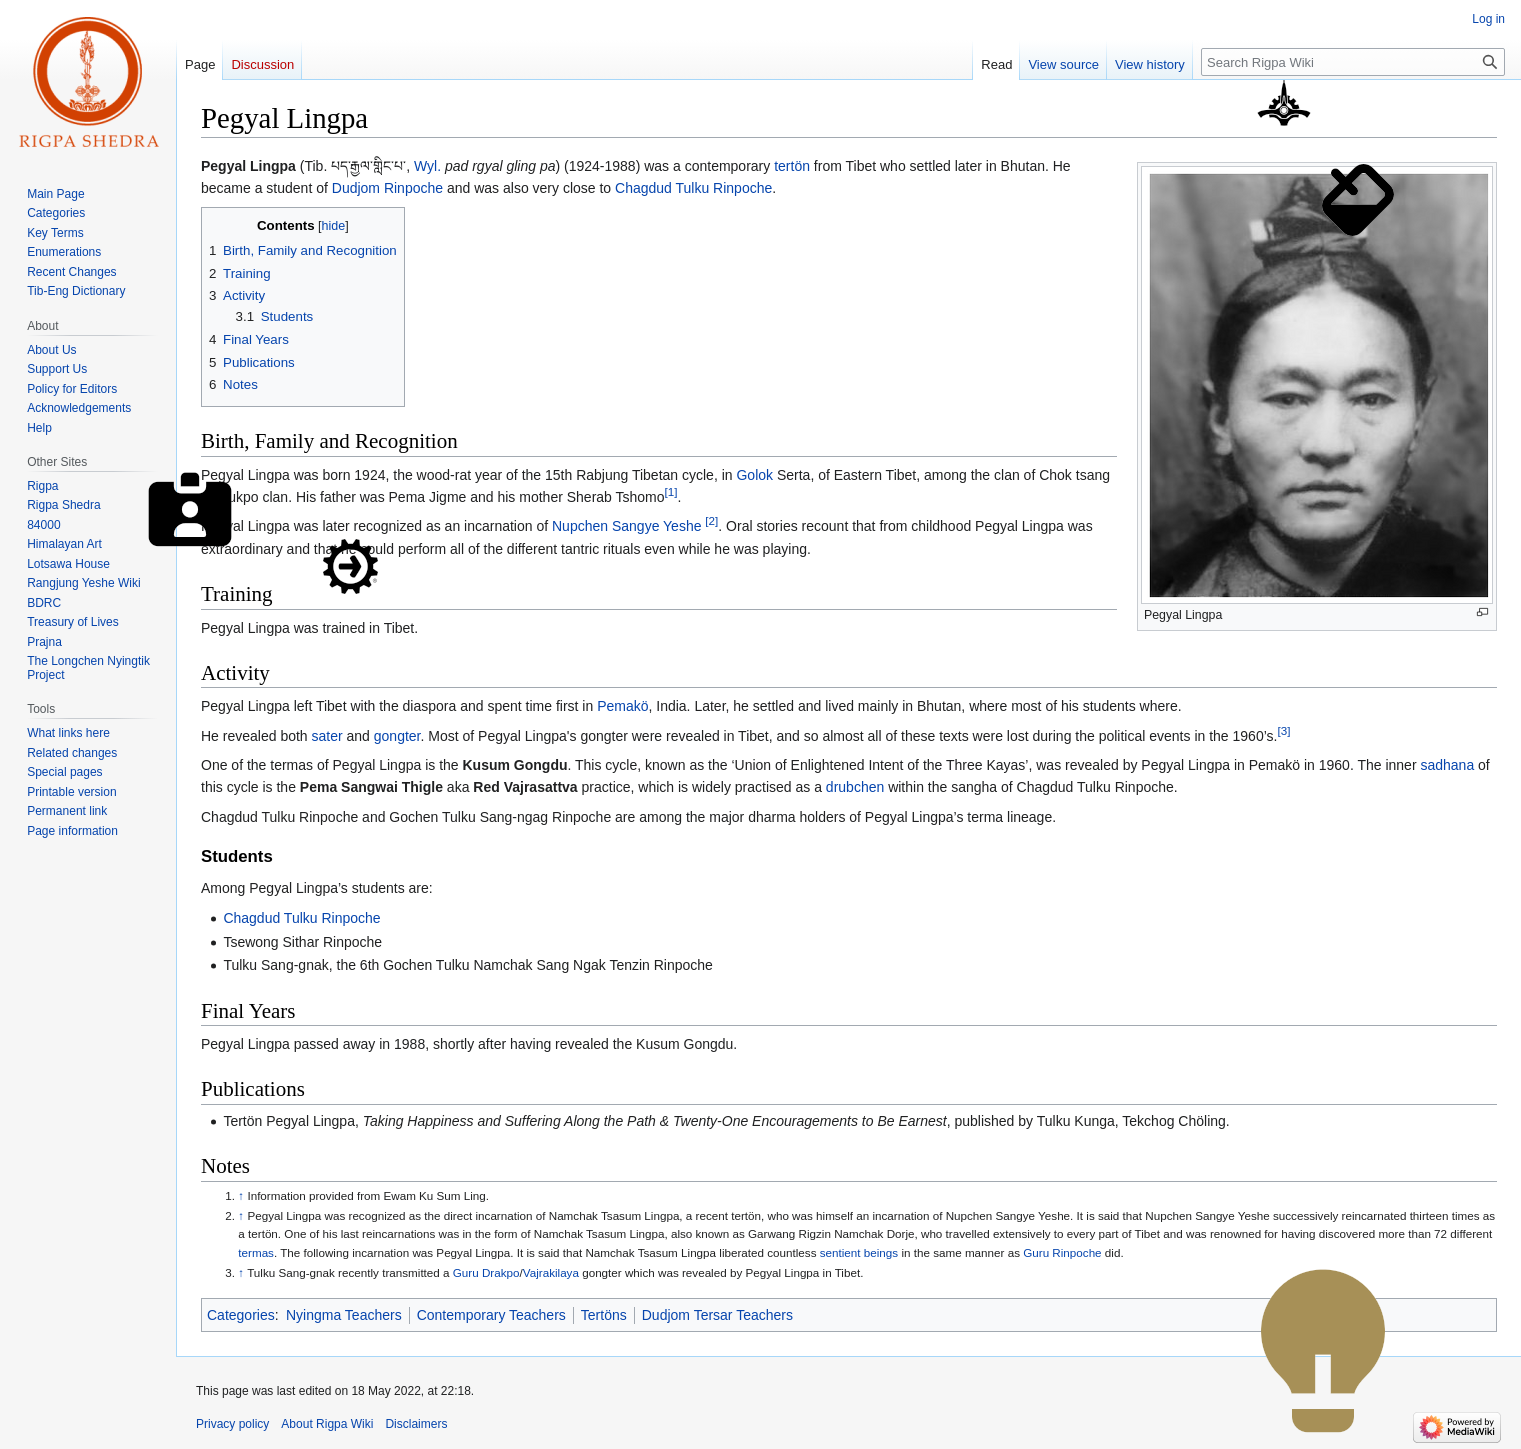 Image resolution: width=1521 pixels, height=1449 pixels. I want to click on view your employee or member ID badge, so click(190, 514).